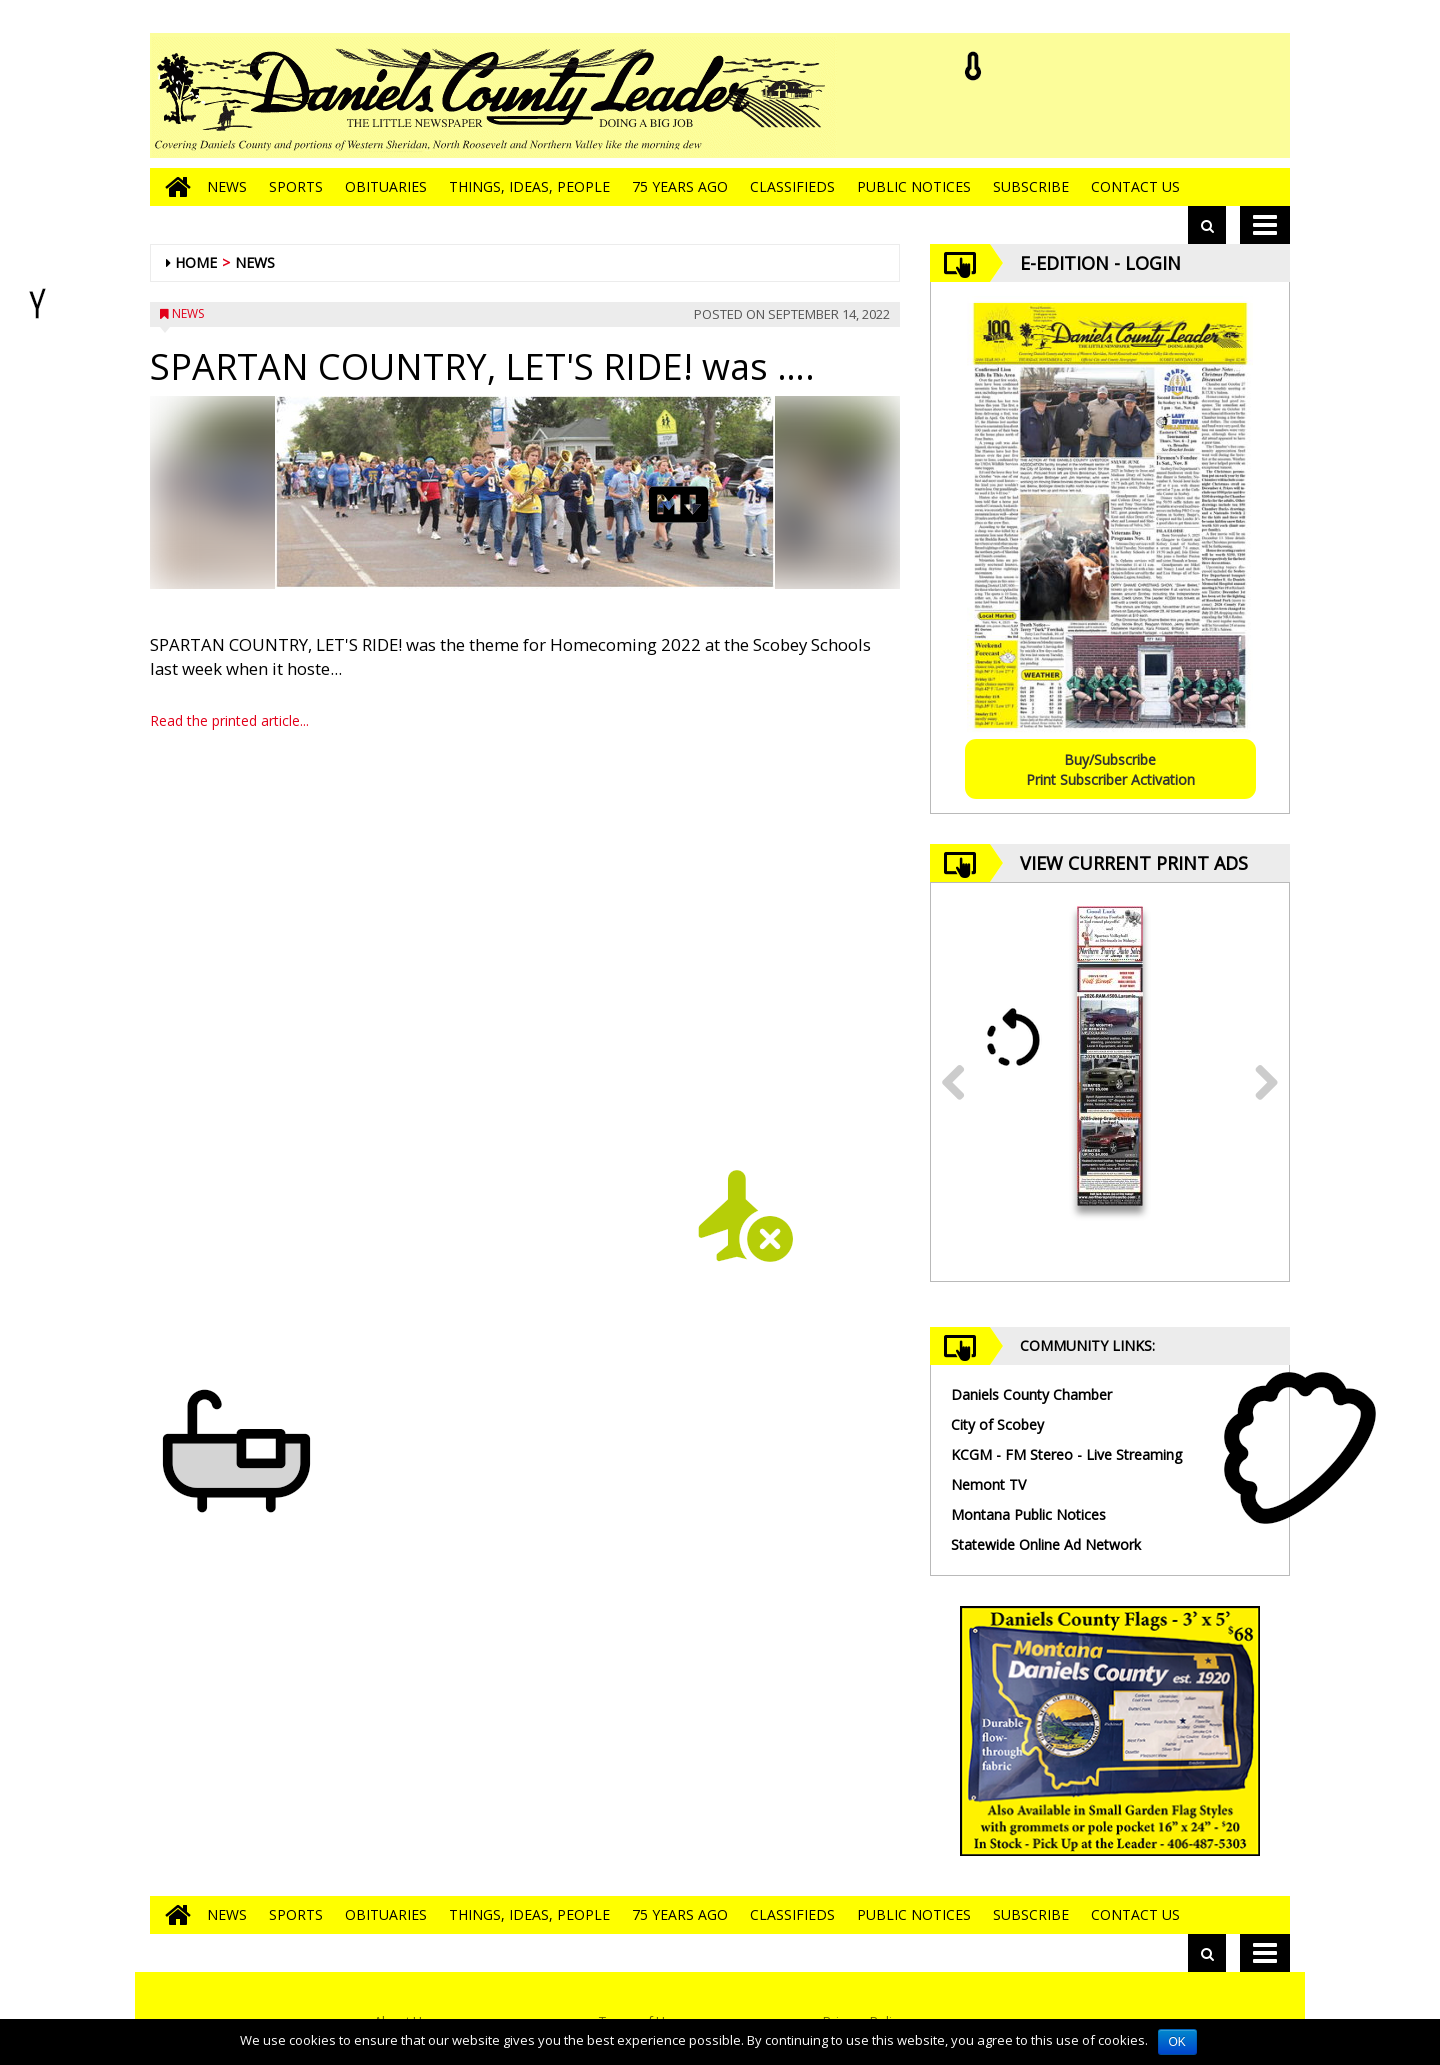  What do you see at coordinates (678, 504) in the screenshot?
I see `format text using markdown` at bounding box center [678, 504].